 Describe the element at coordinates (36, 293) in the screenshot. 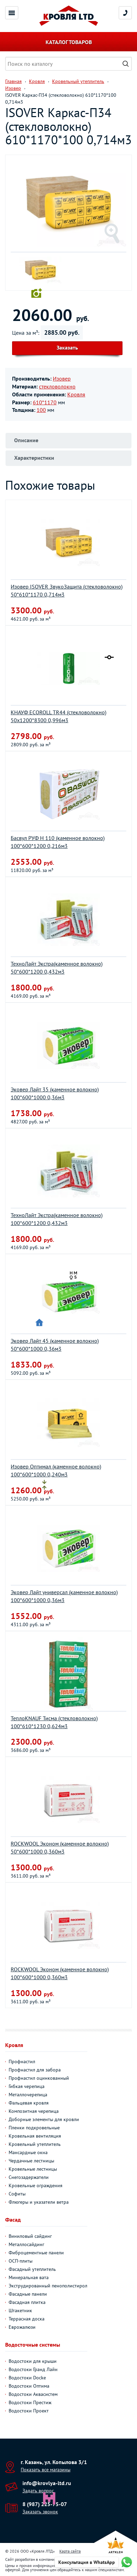

I see `access AI-powered camera features` at that location.